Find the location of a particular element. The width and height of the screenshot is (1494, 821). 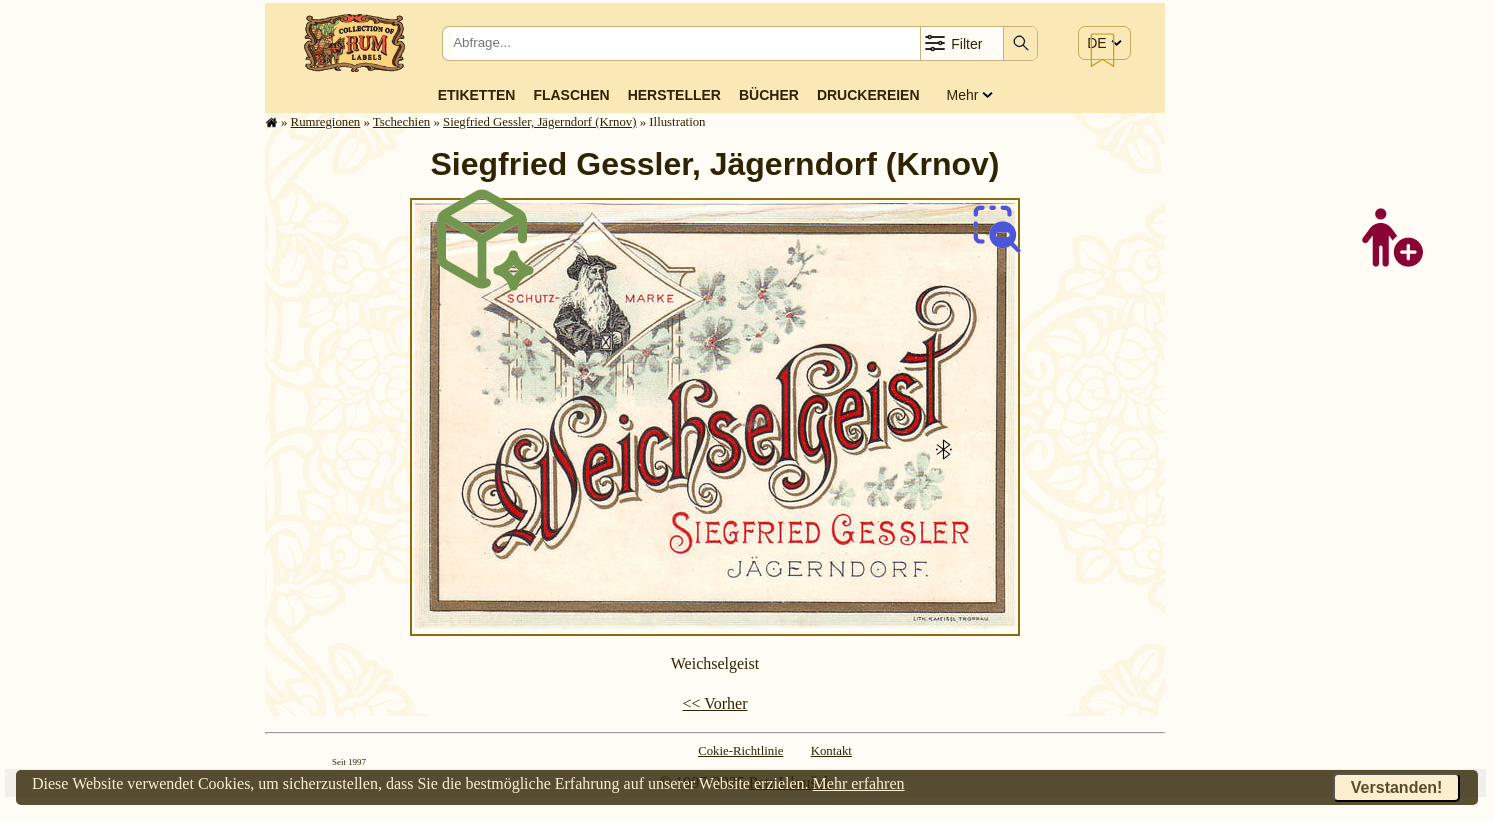

add a new user or contact is located at coordinates (1390, 237).